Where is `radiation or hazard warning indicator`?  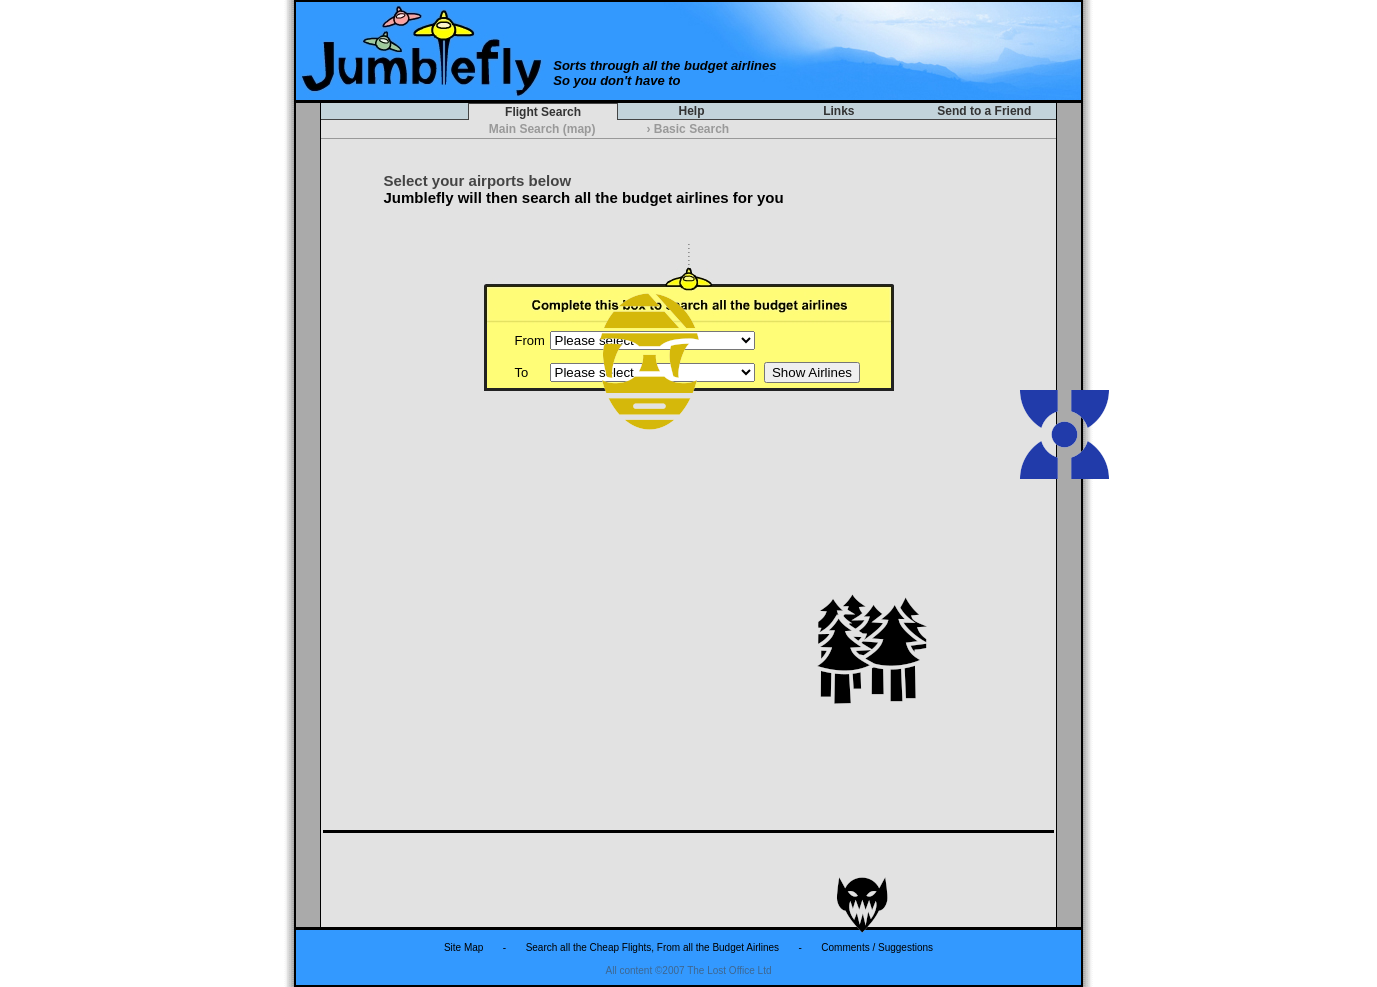 radiation or hazard warning indicator is located at coordinates (1064, 434).